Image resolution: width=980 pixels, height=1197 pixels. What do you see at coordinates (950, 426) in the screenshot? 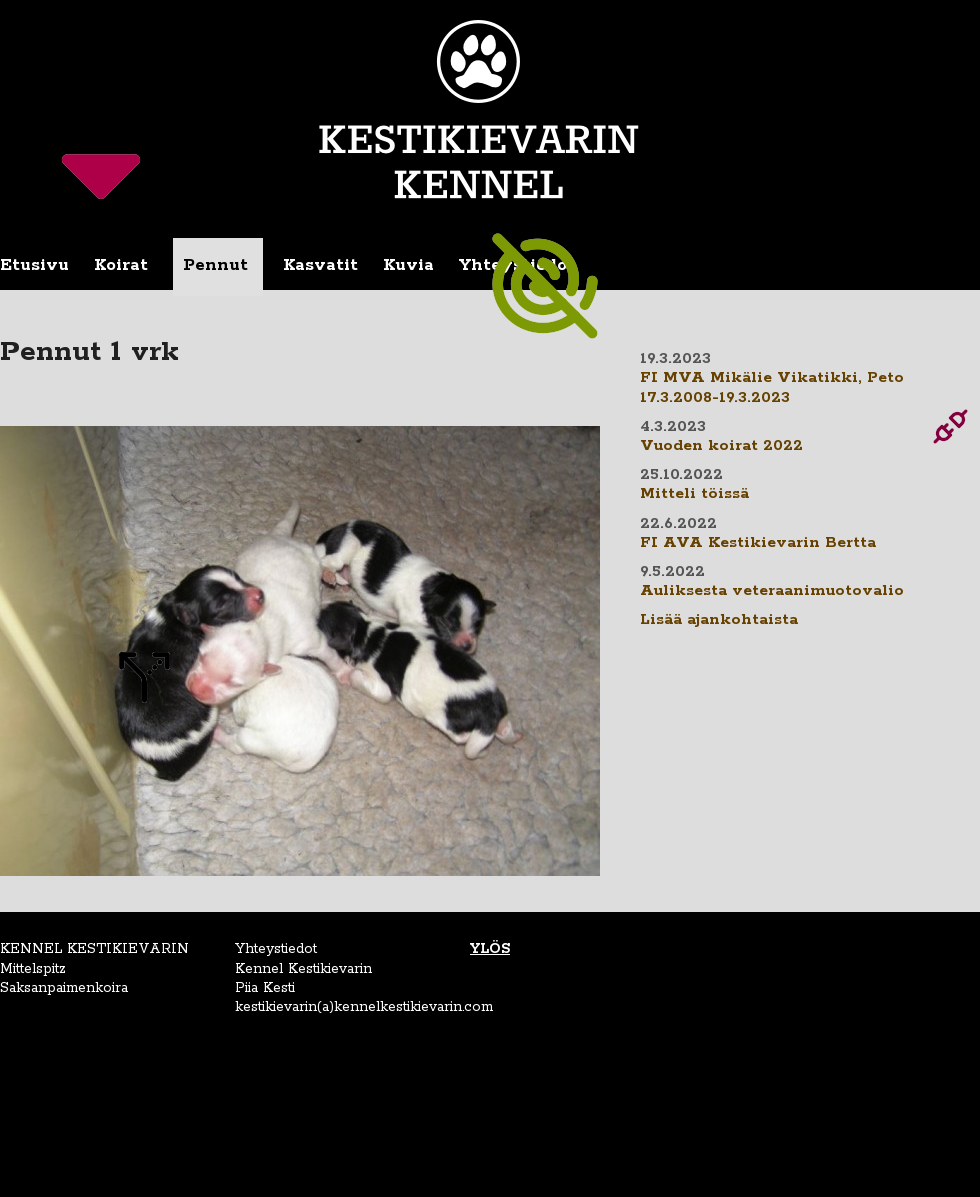
I see `indicates an active connection established` at bounding box center [950, 426].